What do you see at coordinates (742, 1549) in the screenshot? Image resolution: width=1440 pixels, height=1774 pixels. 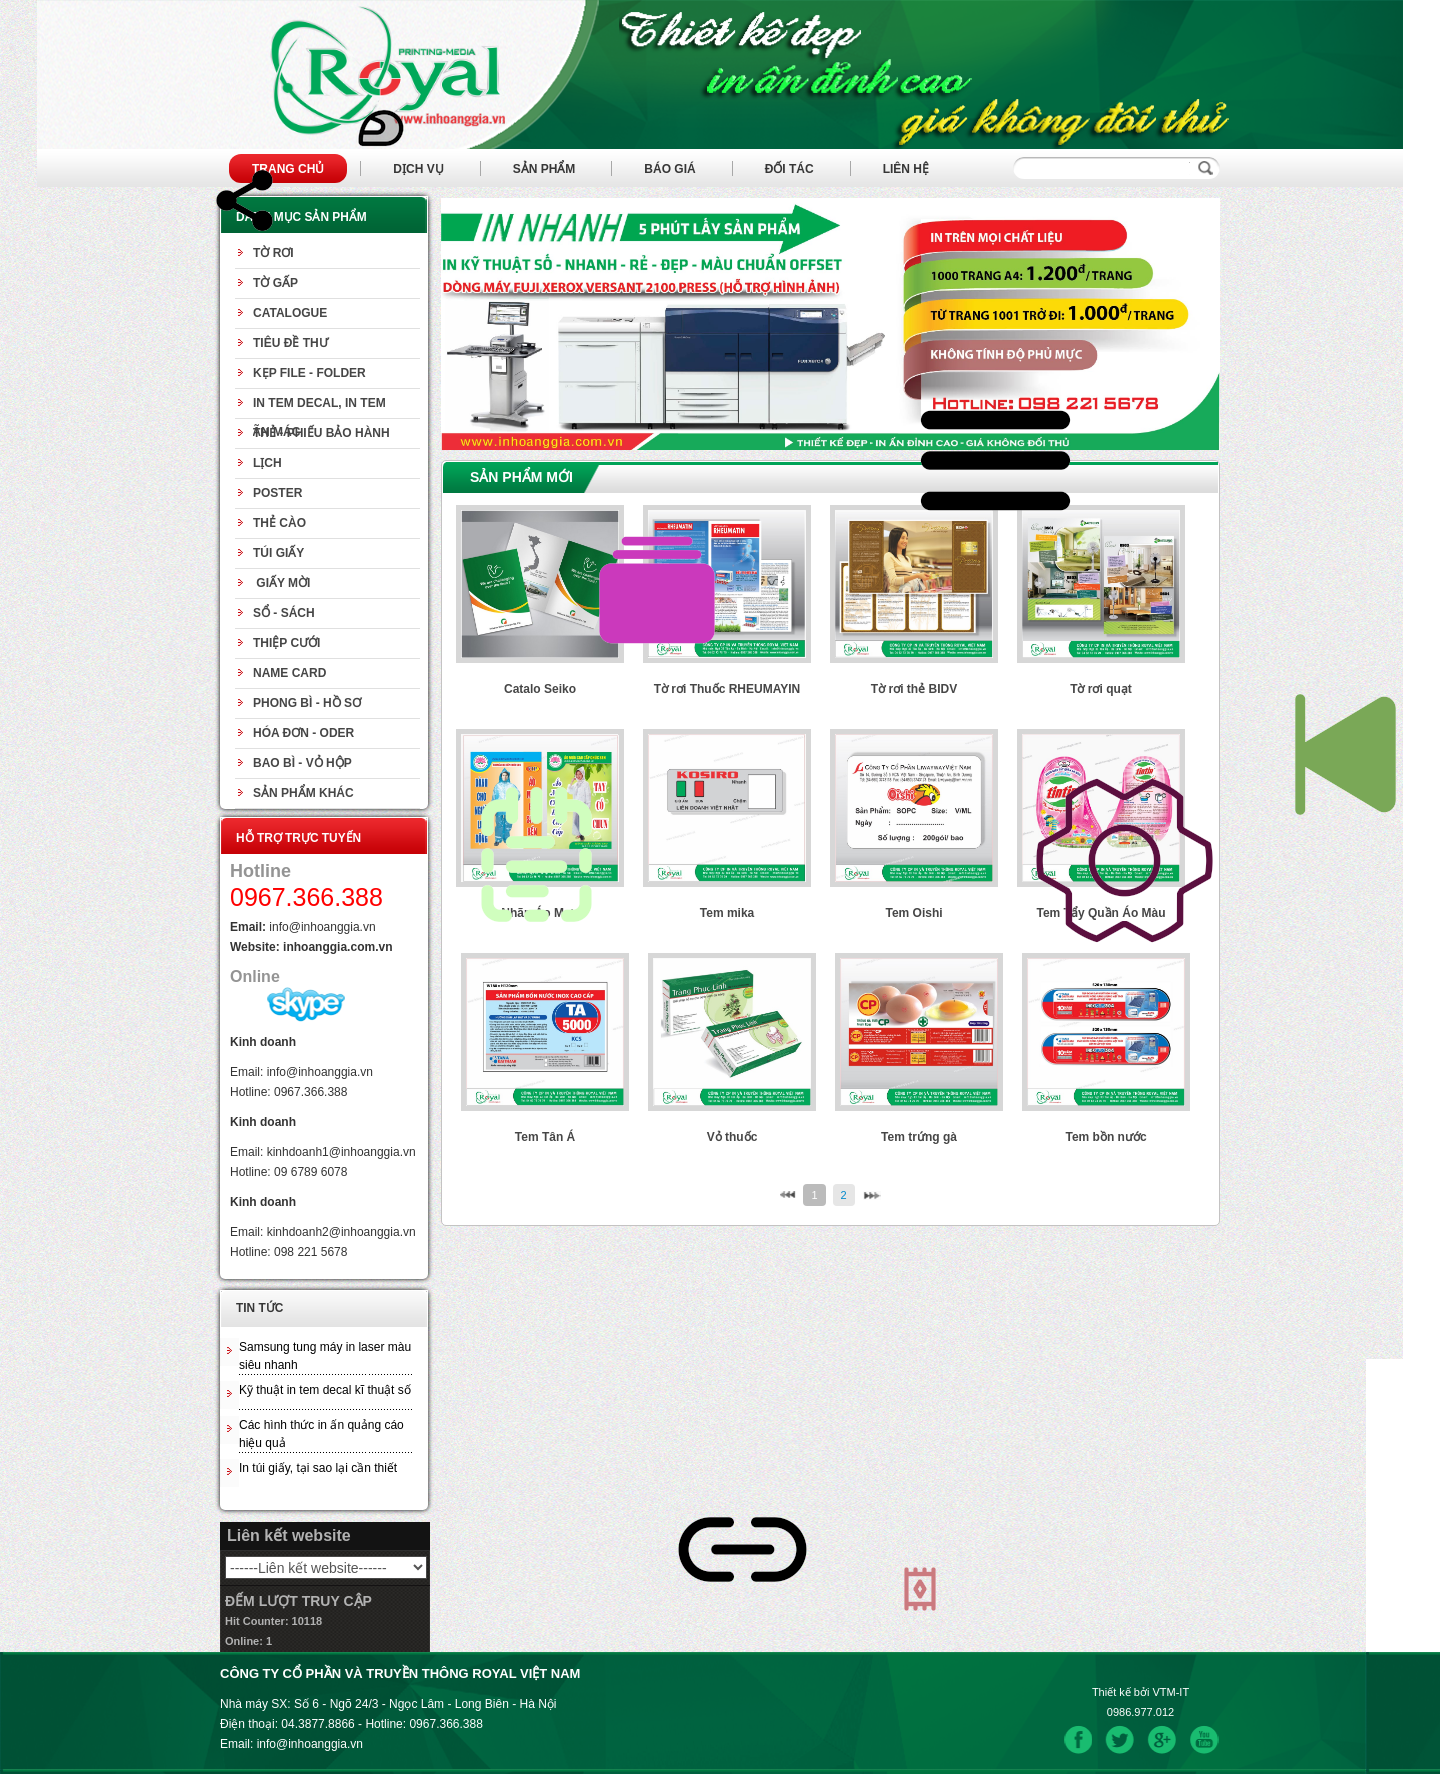 I see `copy or share a link` at bounding box center [742, 1549].